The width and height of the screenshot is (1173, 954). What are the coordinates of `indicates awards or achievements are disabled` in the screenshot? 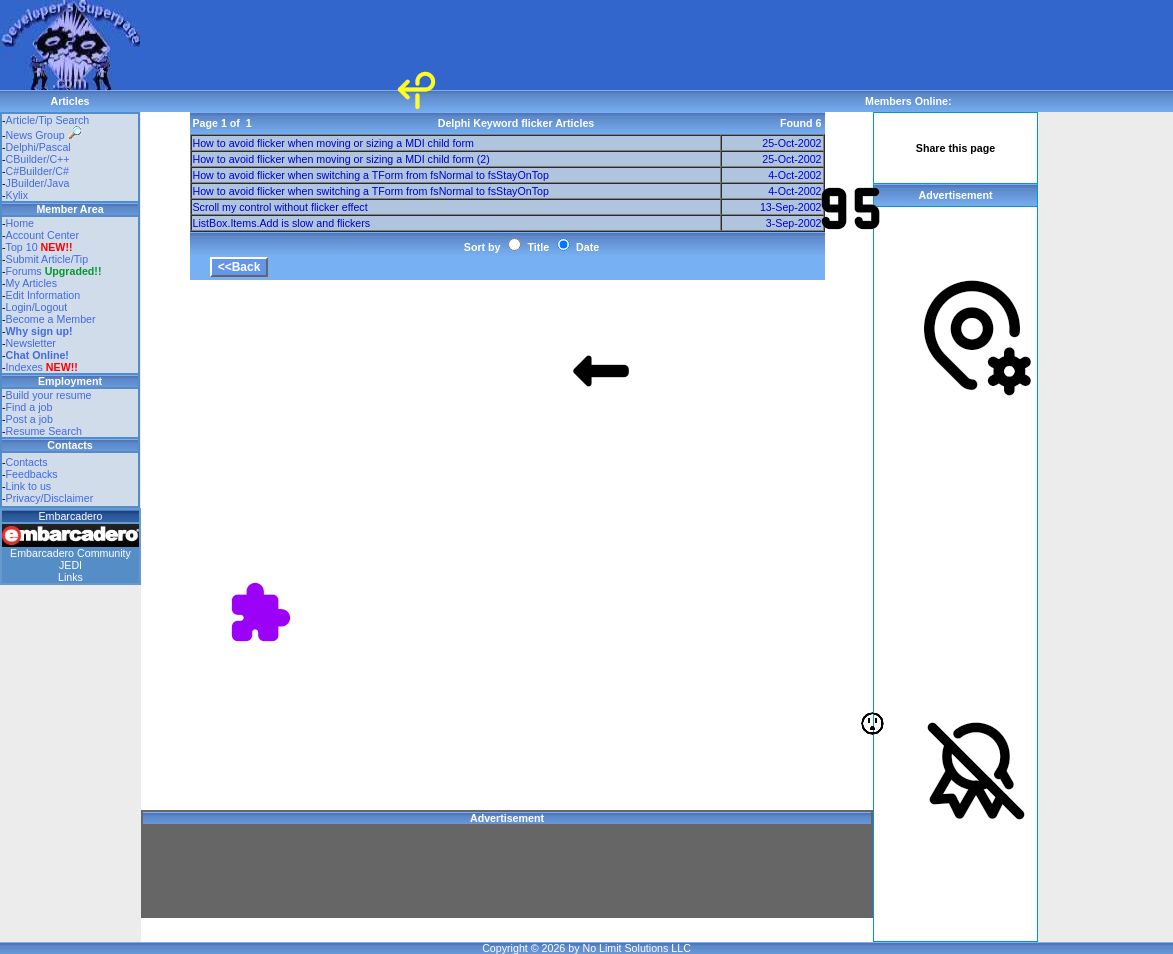 It's located at (976, 771).